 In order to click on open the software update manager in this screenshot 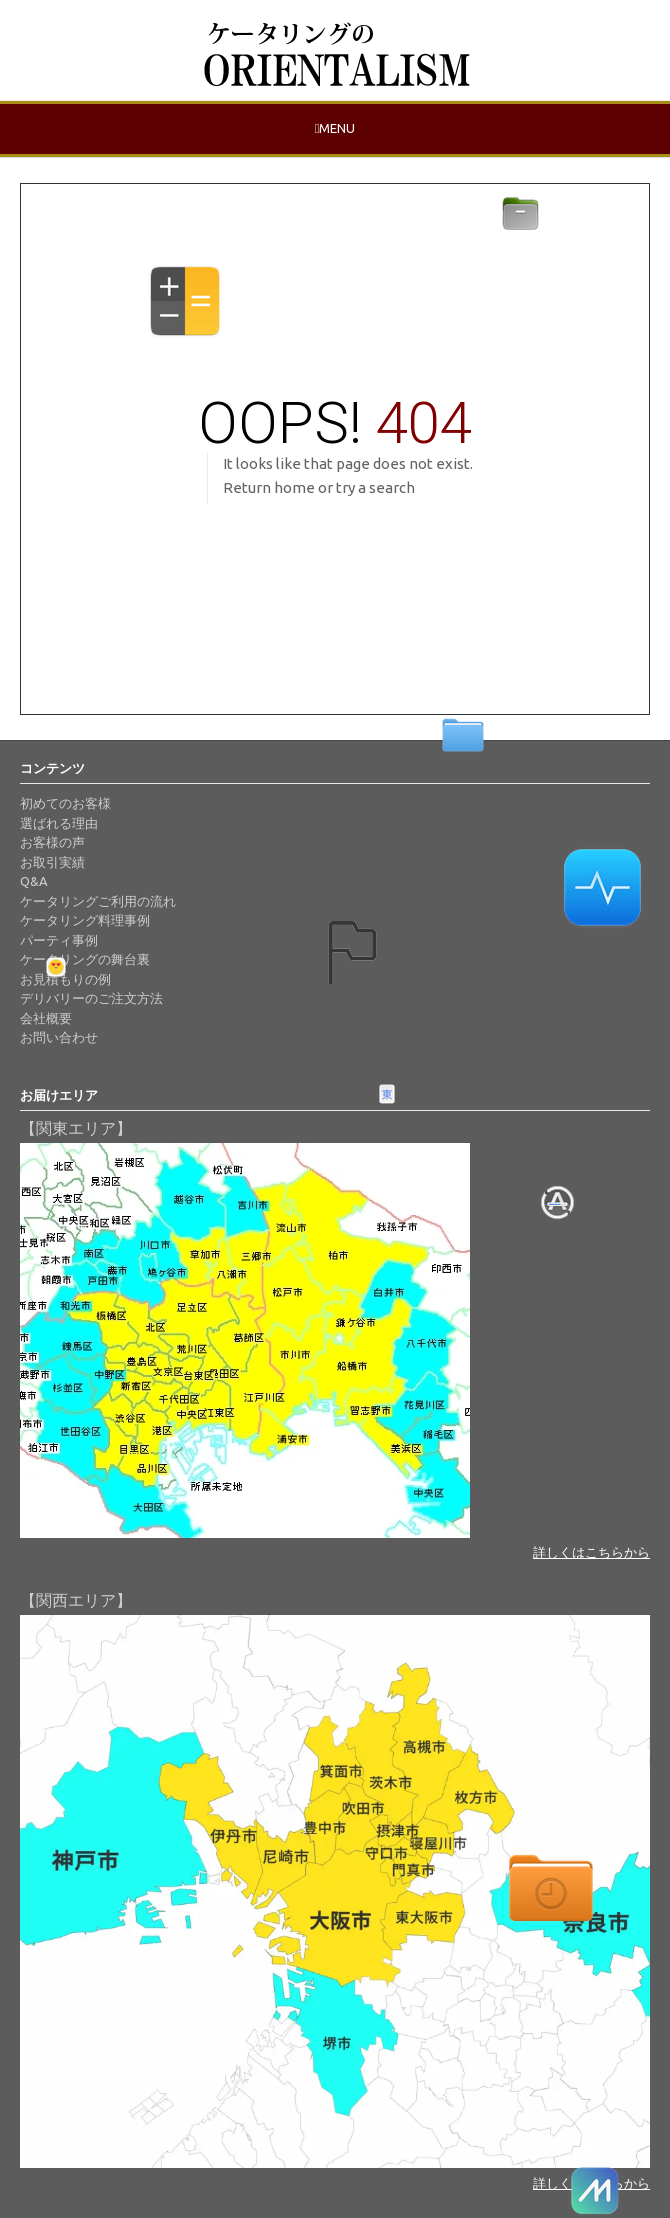, I will do `click(557, 1202)`.